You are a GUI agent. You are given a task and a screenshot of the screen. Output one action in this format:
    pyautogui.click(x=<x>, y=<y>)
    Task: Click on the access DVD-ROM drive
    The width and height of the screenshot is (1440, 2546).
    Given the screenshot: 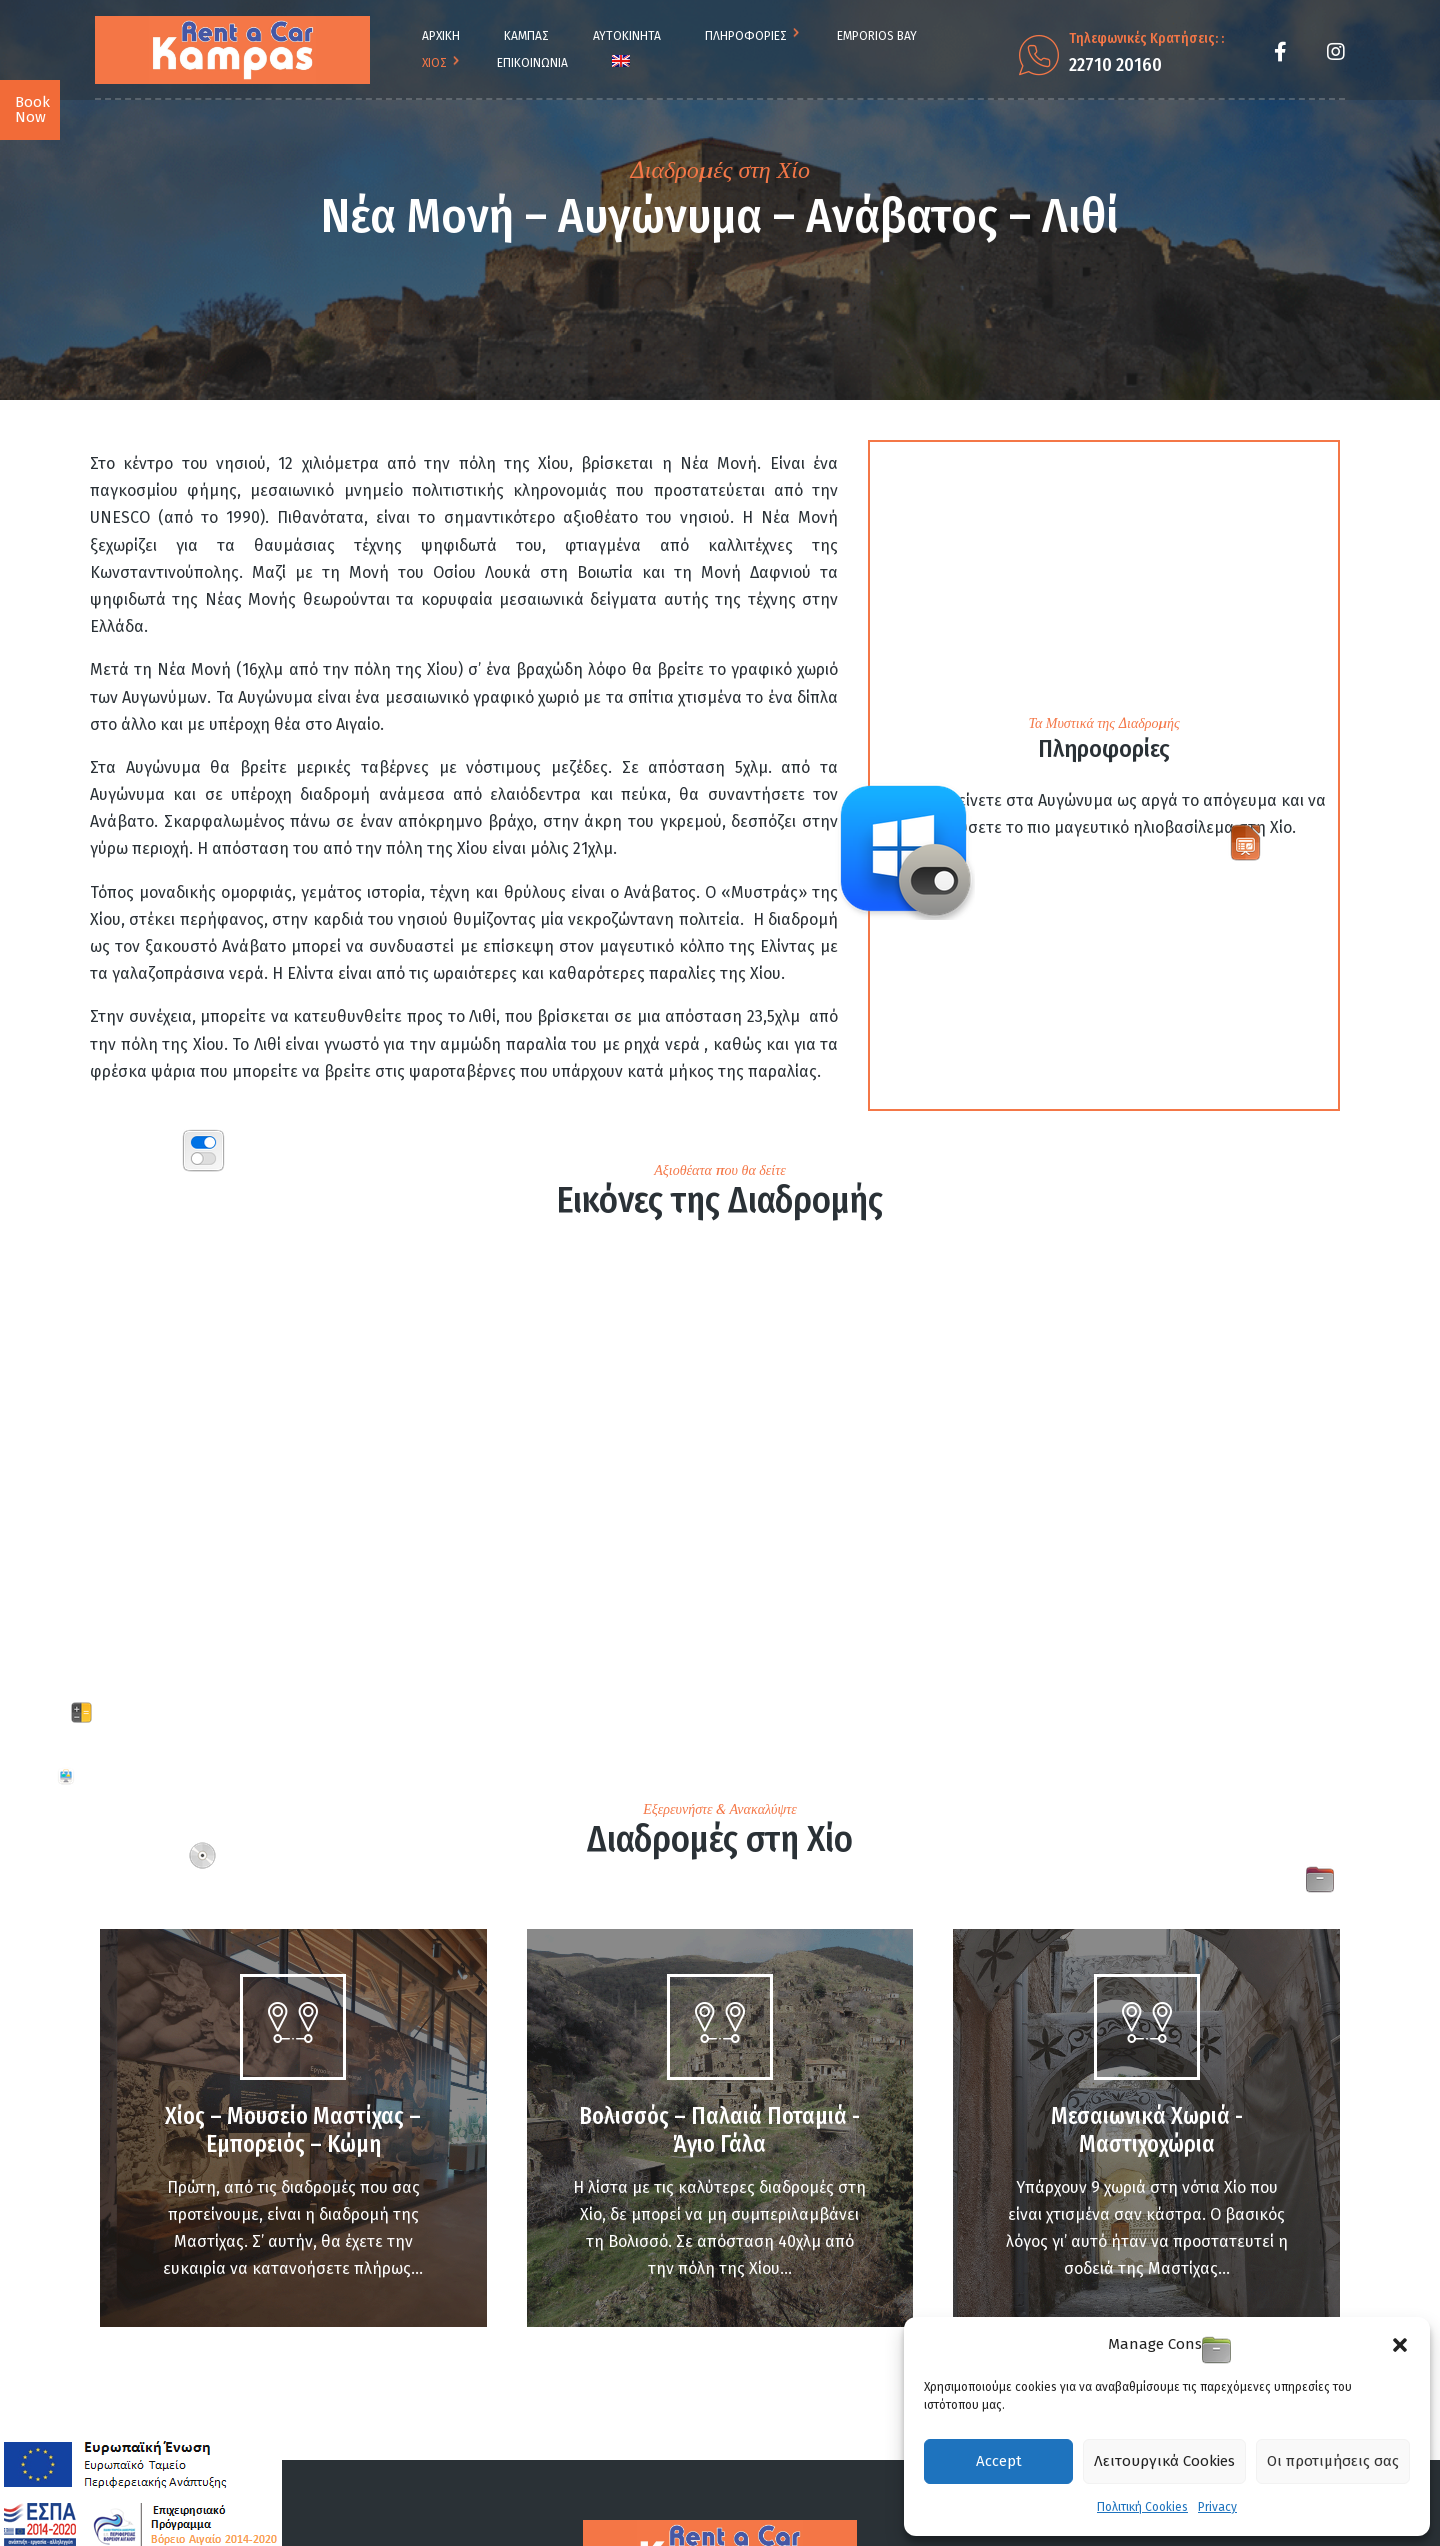 What is the action you would take?
    pyautogui.click(x=202, y=1855)
    